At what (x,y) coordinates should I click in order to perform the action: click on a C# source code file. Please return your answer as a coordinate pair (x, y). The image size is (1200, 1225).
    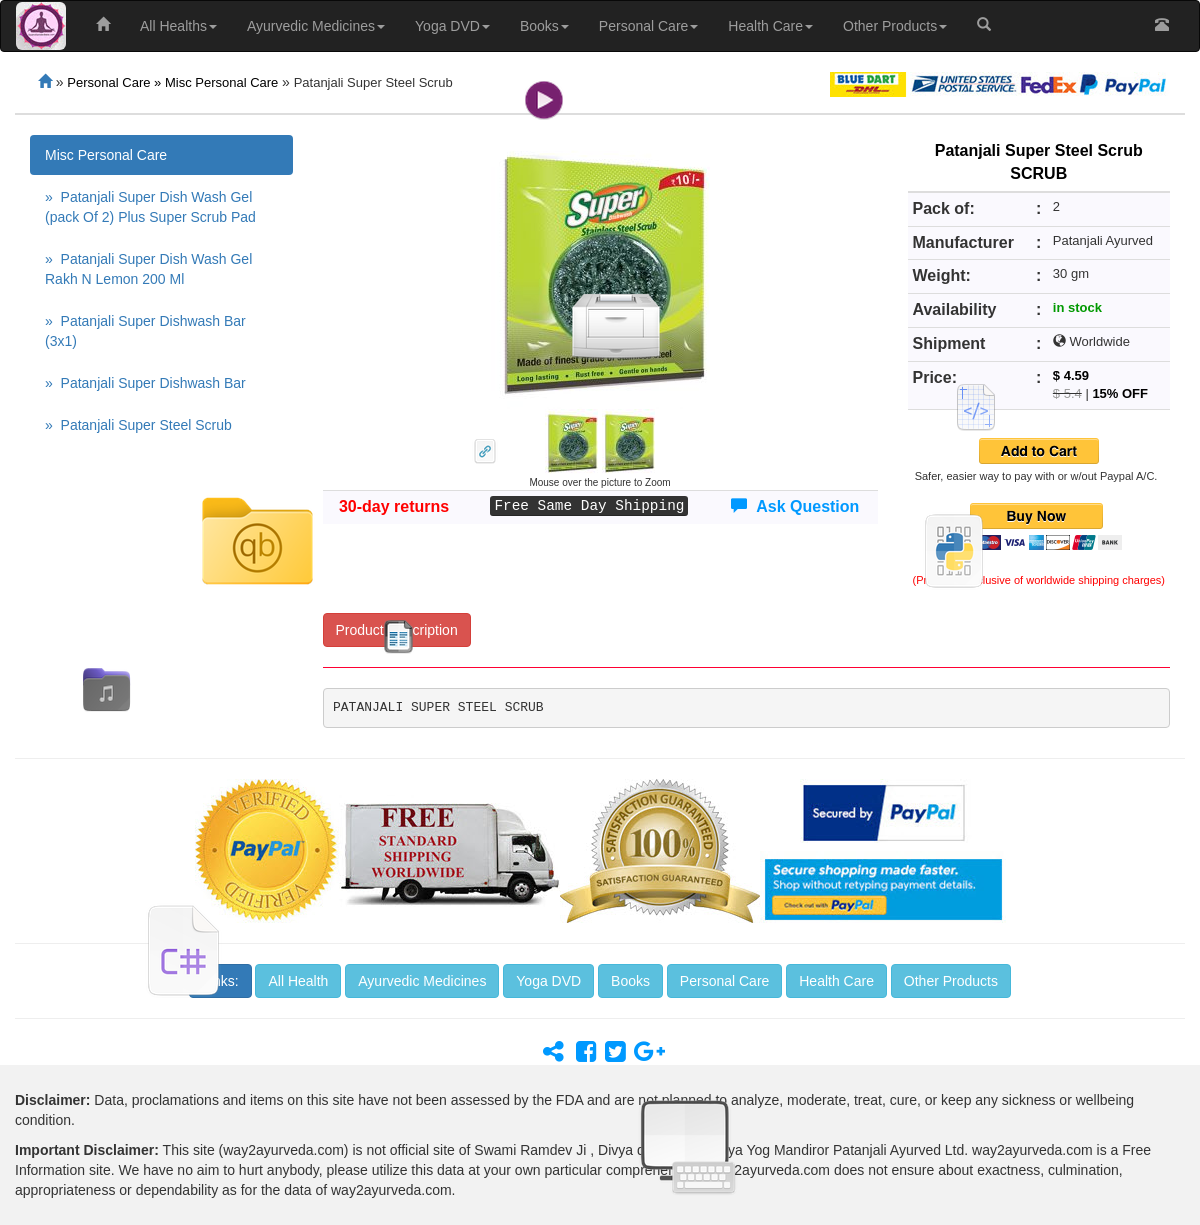
    Looking at the image, I should click on (183, 950).